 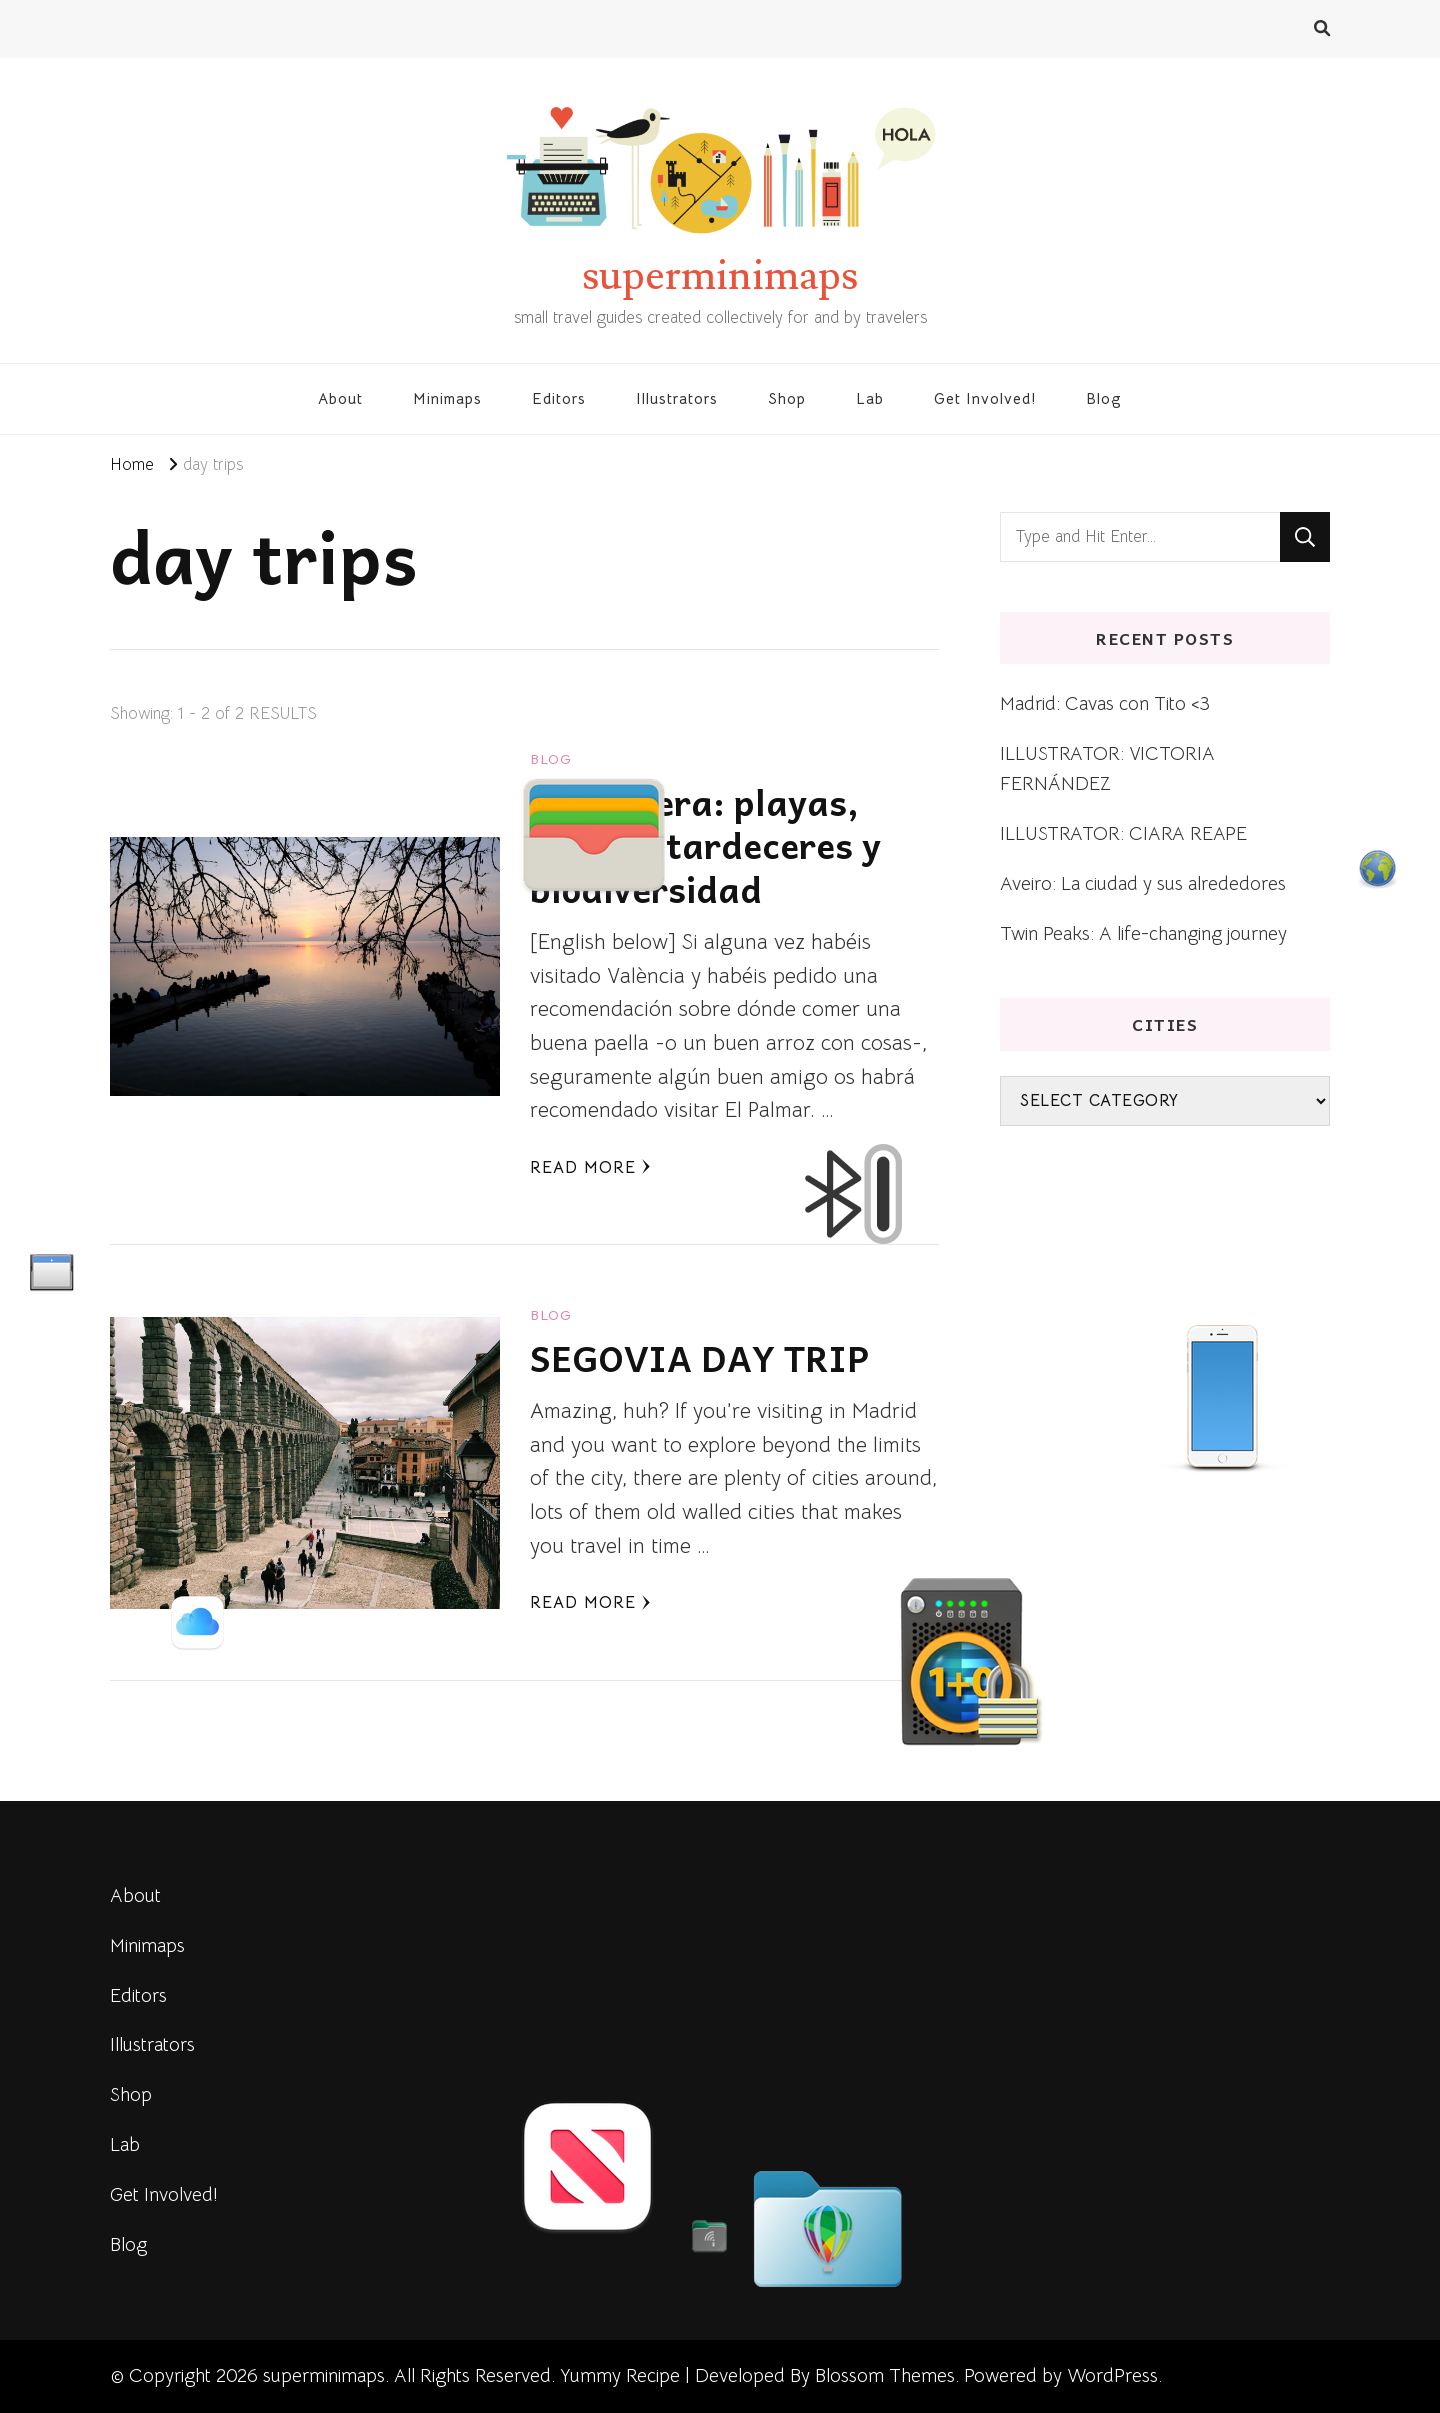 What do you see at coordinates (594, 834) in the screenshot?
I see `access wallet settings and preferences` at bounding box center [594, 834].